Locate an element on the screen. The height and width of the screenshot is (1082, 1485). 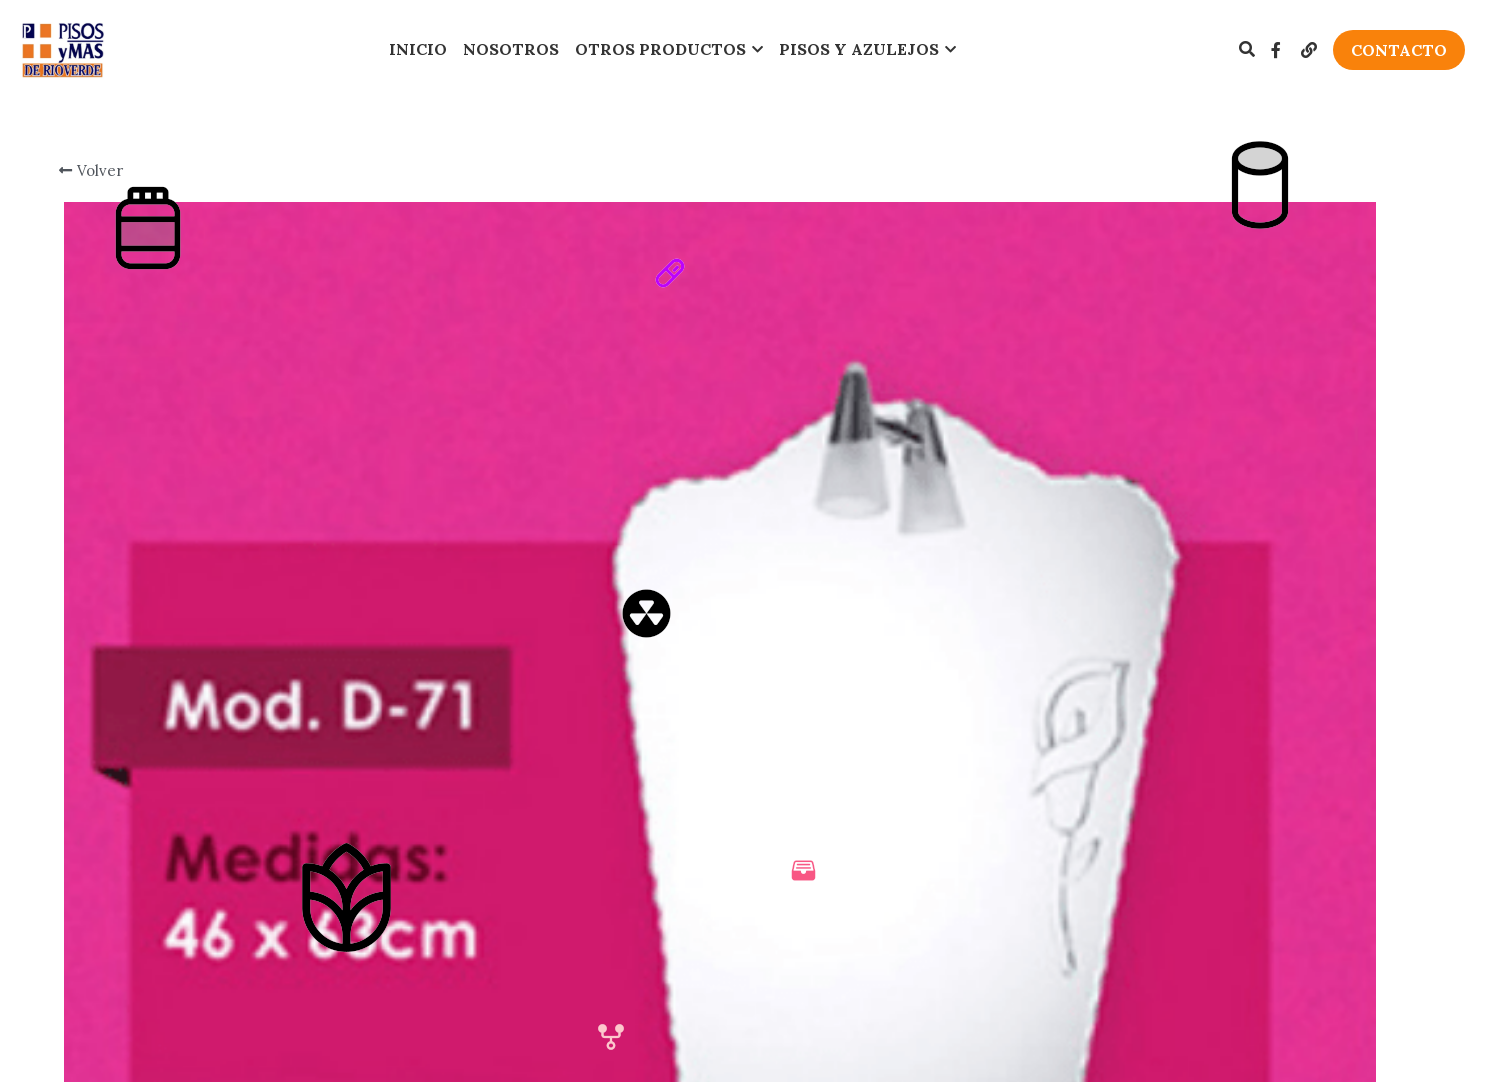
database or data storage is located at coordinates (1260, 185).